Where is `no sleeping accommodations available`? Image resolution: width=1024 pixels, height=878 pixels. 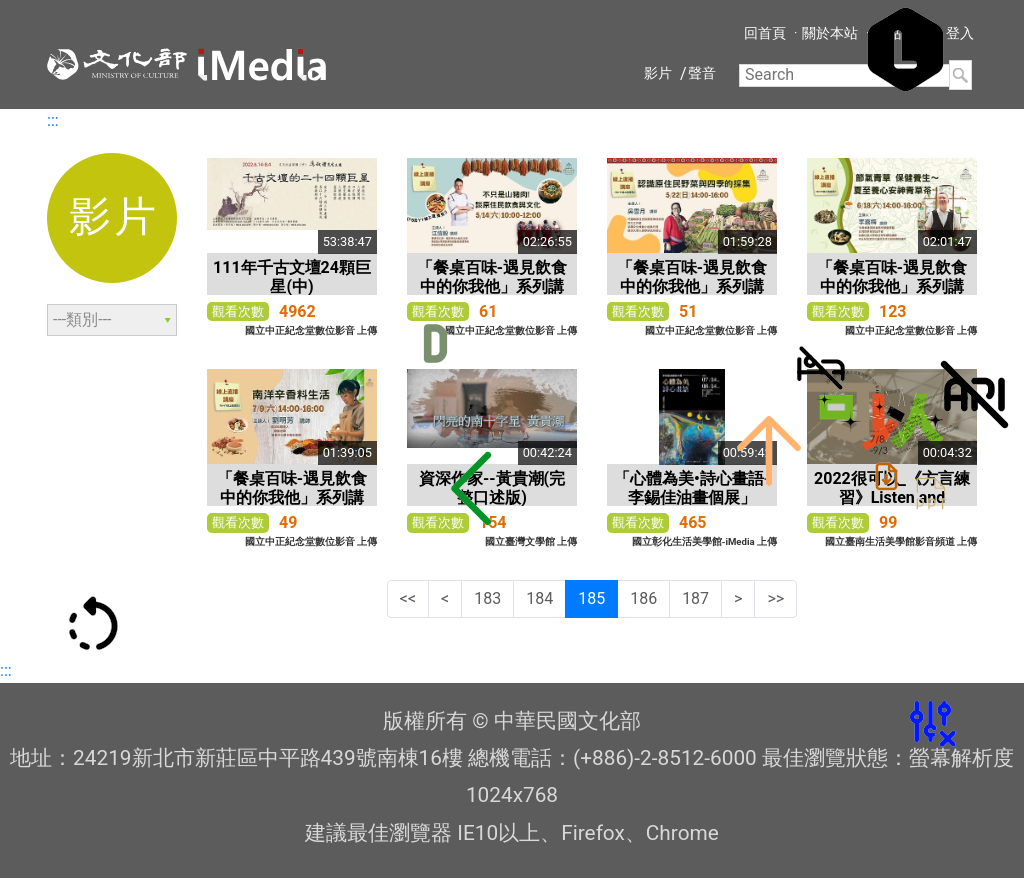
no sleeping accommodations available is located at coordinates (821, 368).